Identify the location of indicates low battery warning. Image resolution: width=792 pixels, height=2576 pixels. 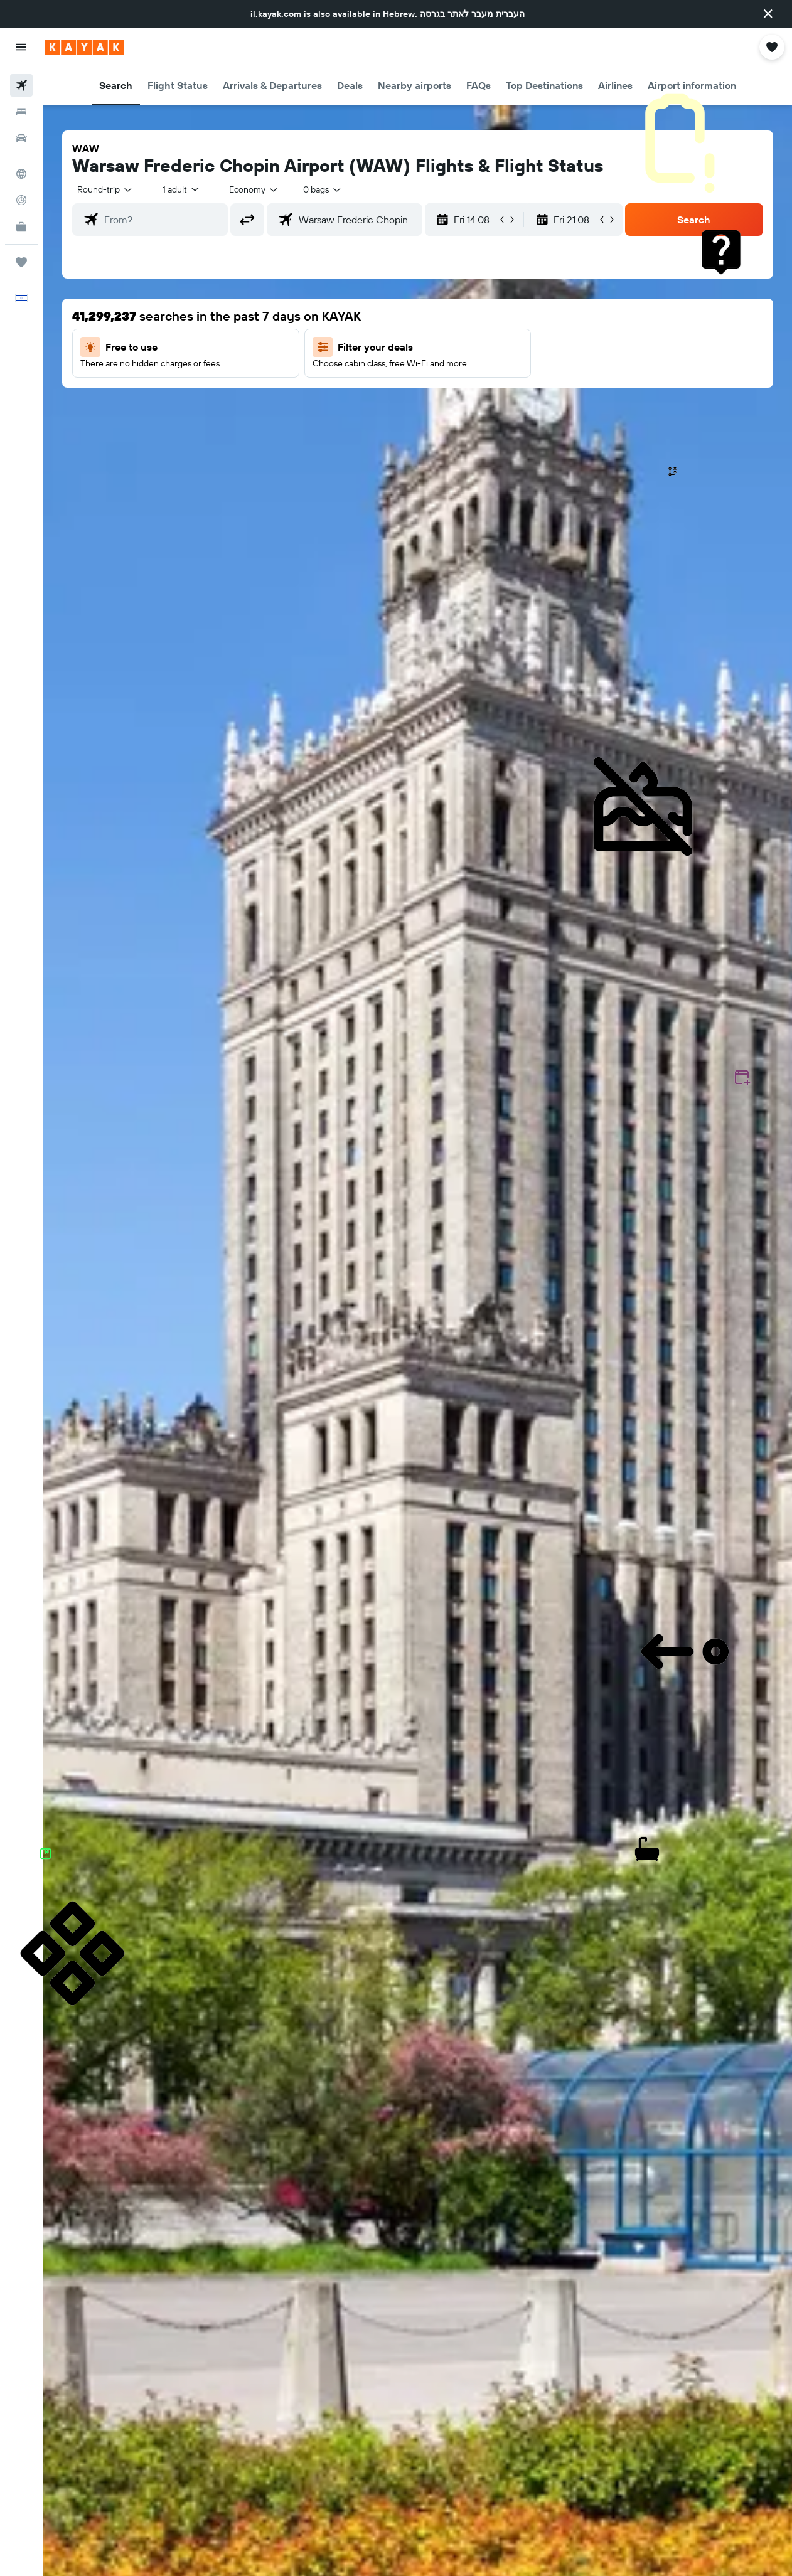
(675, 138).